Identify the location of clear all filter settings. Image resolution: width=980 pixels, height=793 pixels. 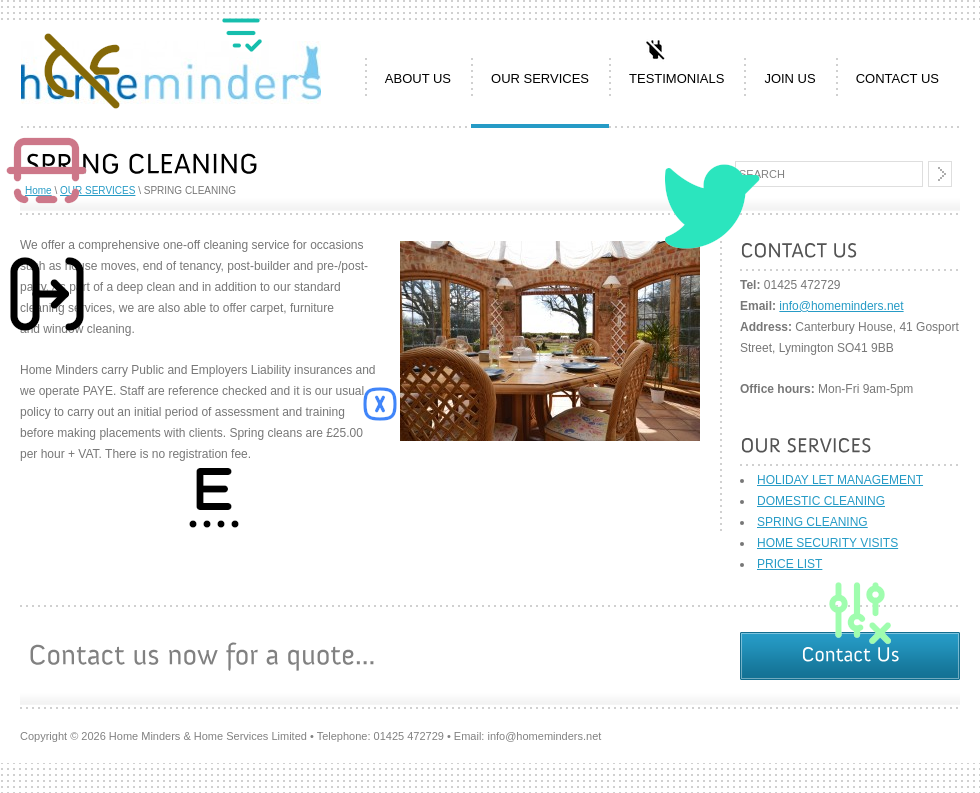
(857, 610).